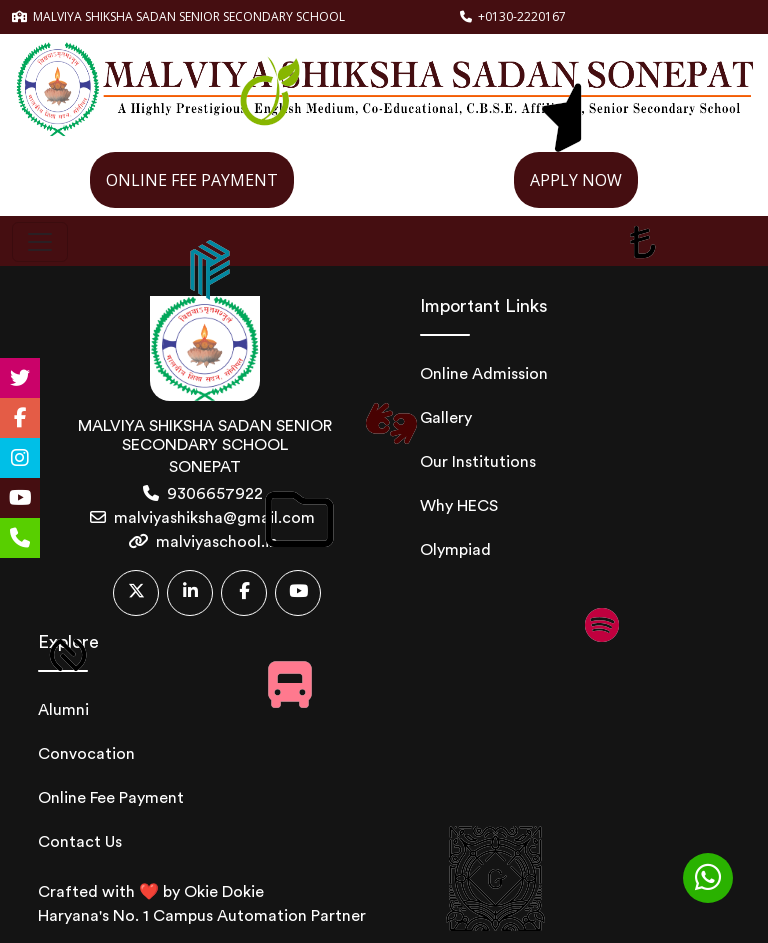 This screenshot has width=768, height=943. What do you see at coordinates (391, 423) in the screenshot?
I see `request ASL interpretation services` at bounding box center [391, 423].